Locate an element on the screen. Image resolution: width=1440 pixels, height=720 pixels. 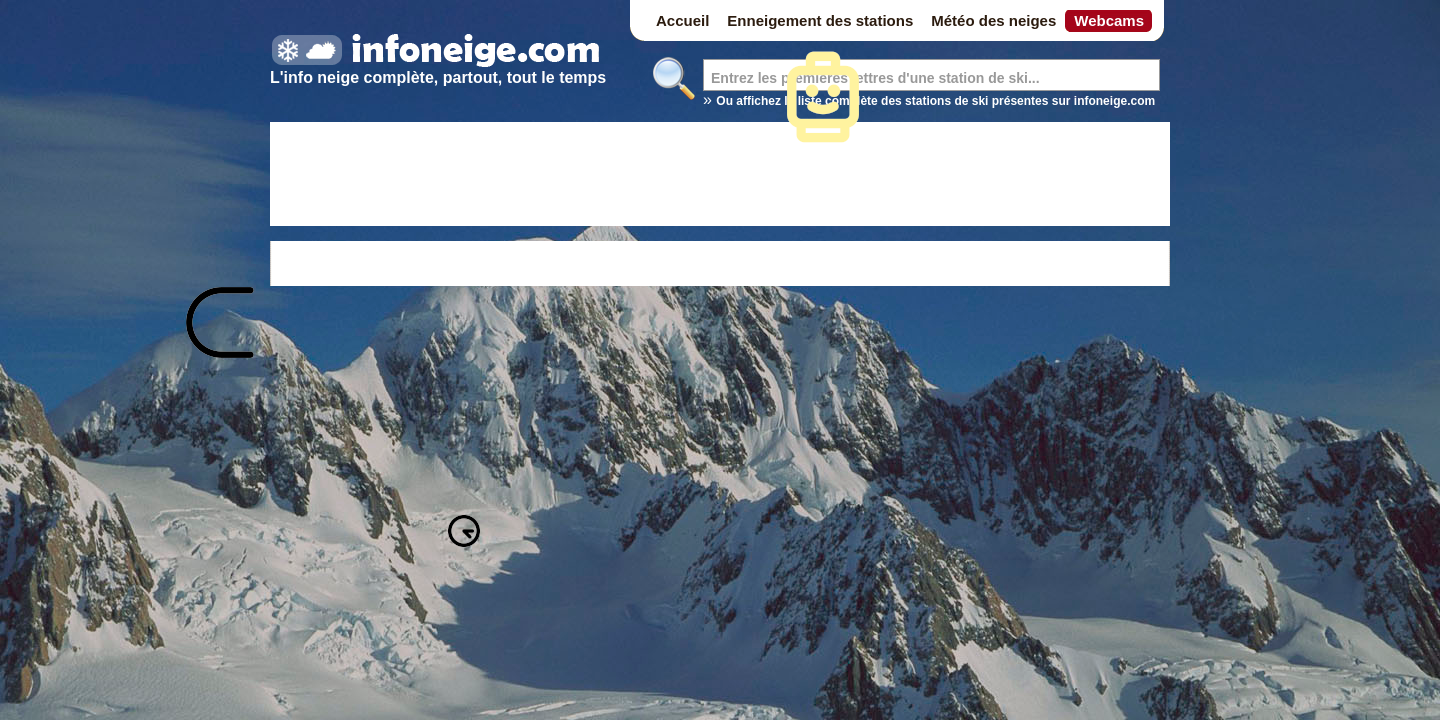
indicates afternoon time or PM hours is located at coordinates (464, 531).